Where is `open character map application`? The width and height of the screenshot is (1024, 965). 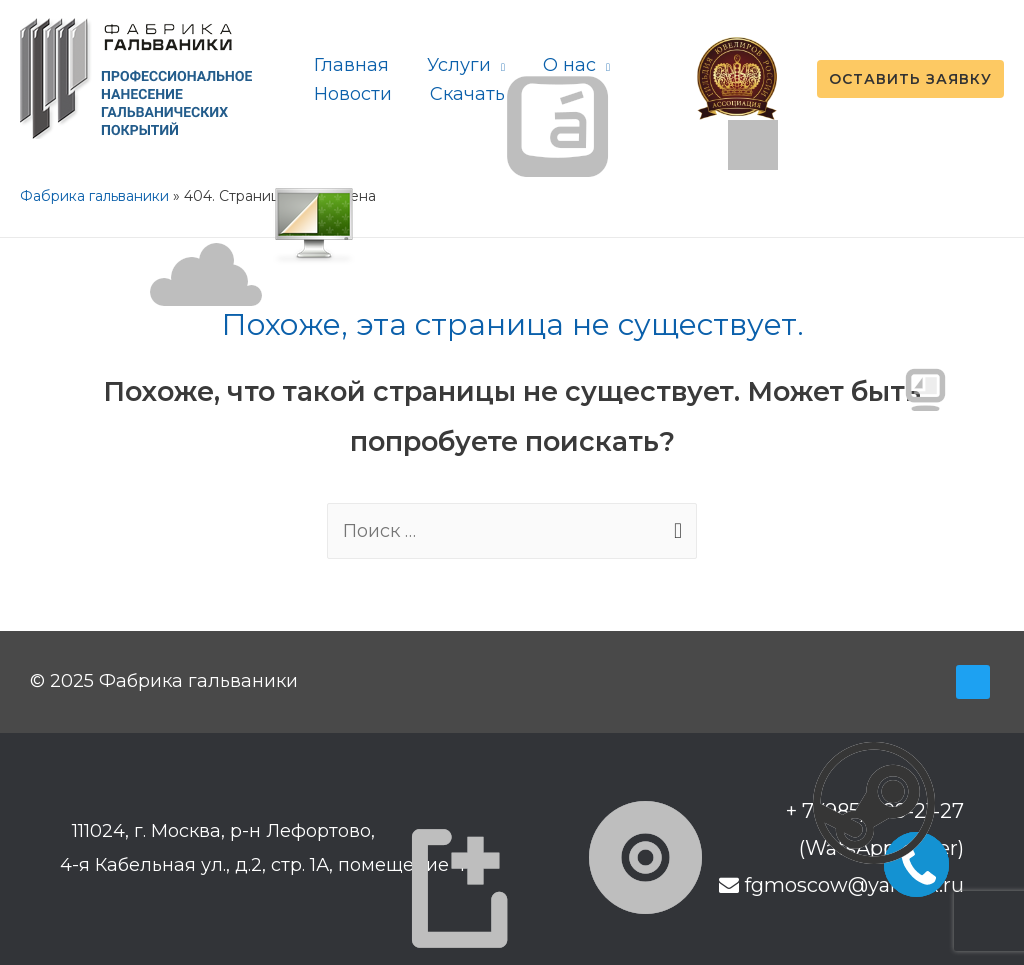
open character map application is located at coordinates (557, 126).